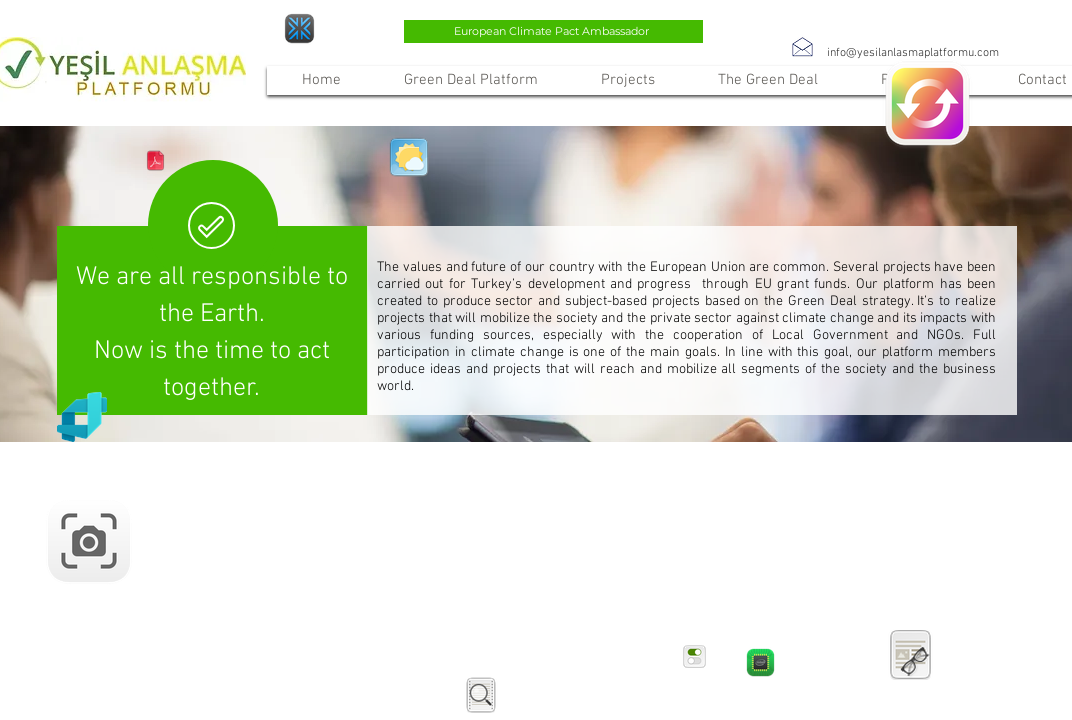  I want to click on open switcheroo image converter app, so click(927, 103).